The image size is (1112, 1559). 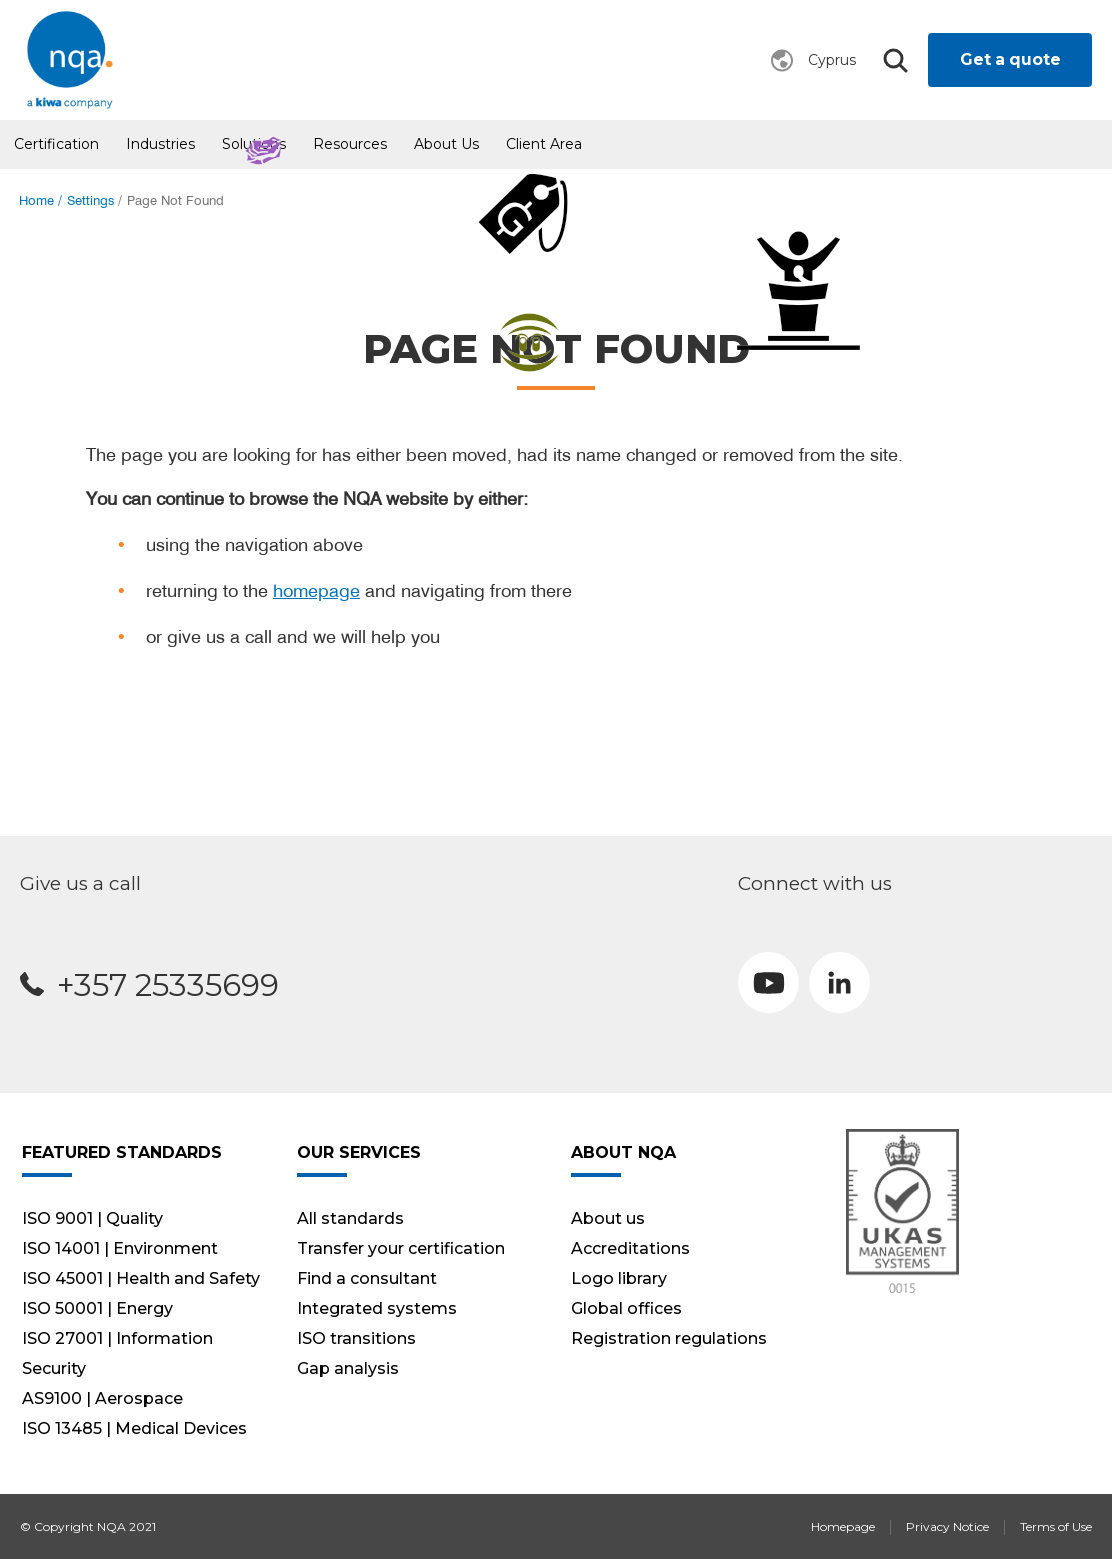 What do you see at coordinates (529, 342) in the screenshot?
I see `a stylized character or avatar icon` at bounding box center [529, 342].